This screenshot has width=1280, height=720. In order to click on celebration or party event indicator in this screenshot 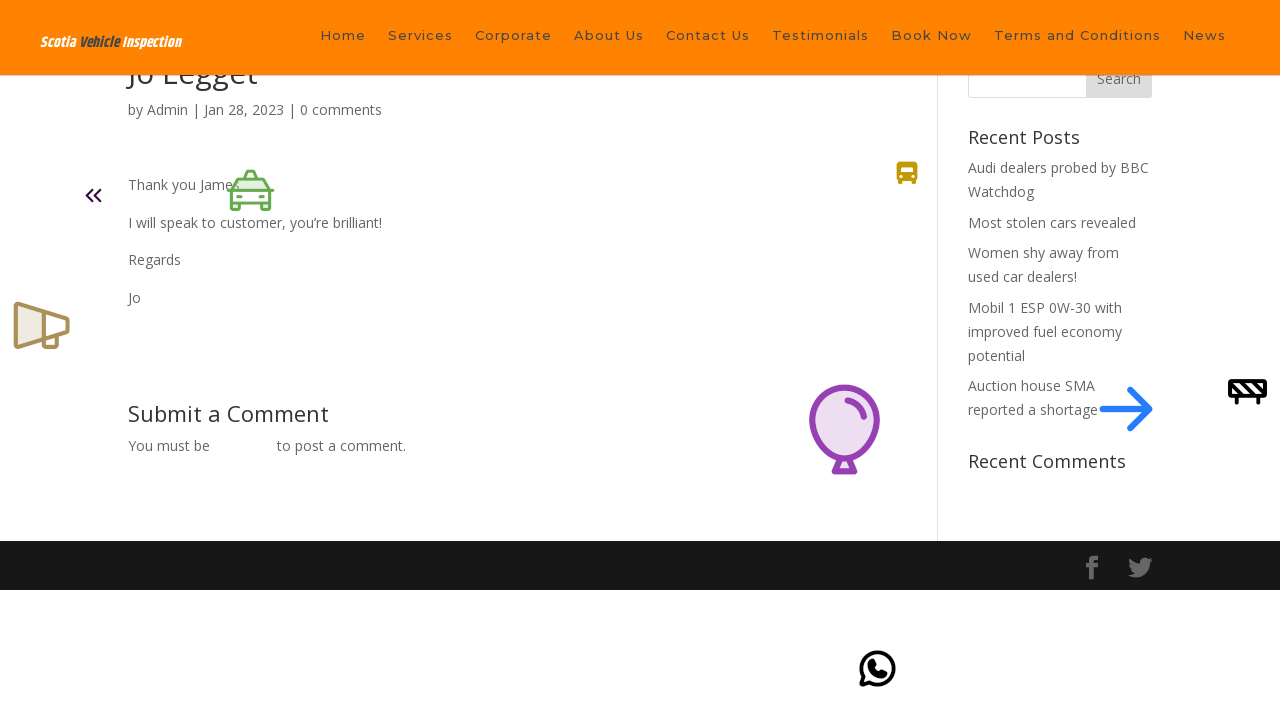, I will do `click(844, 429)`.